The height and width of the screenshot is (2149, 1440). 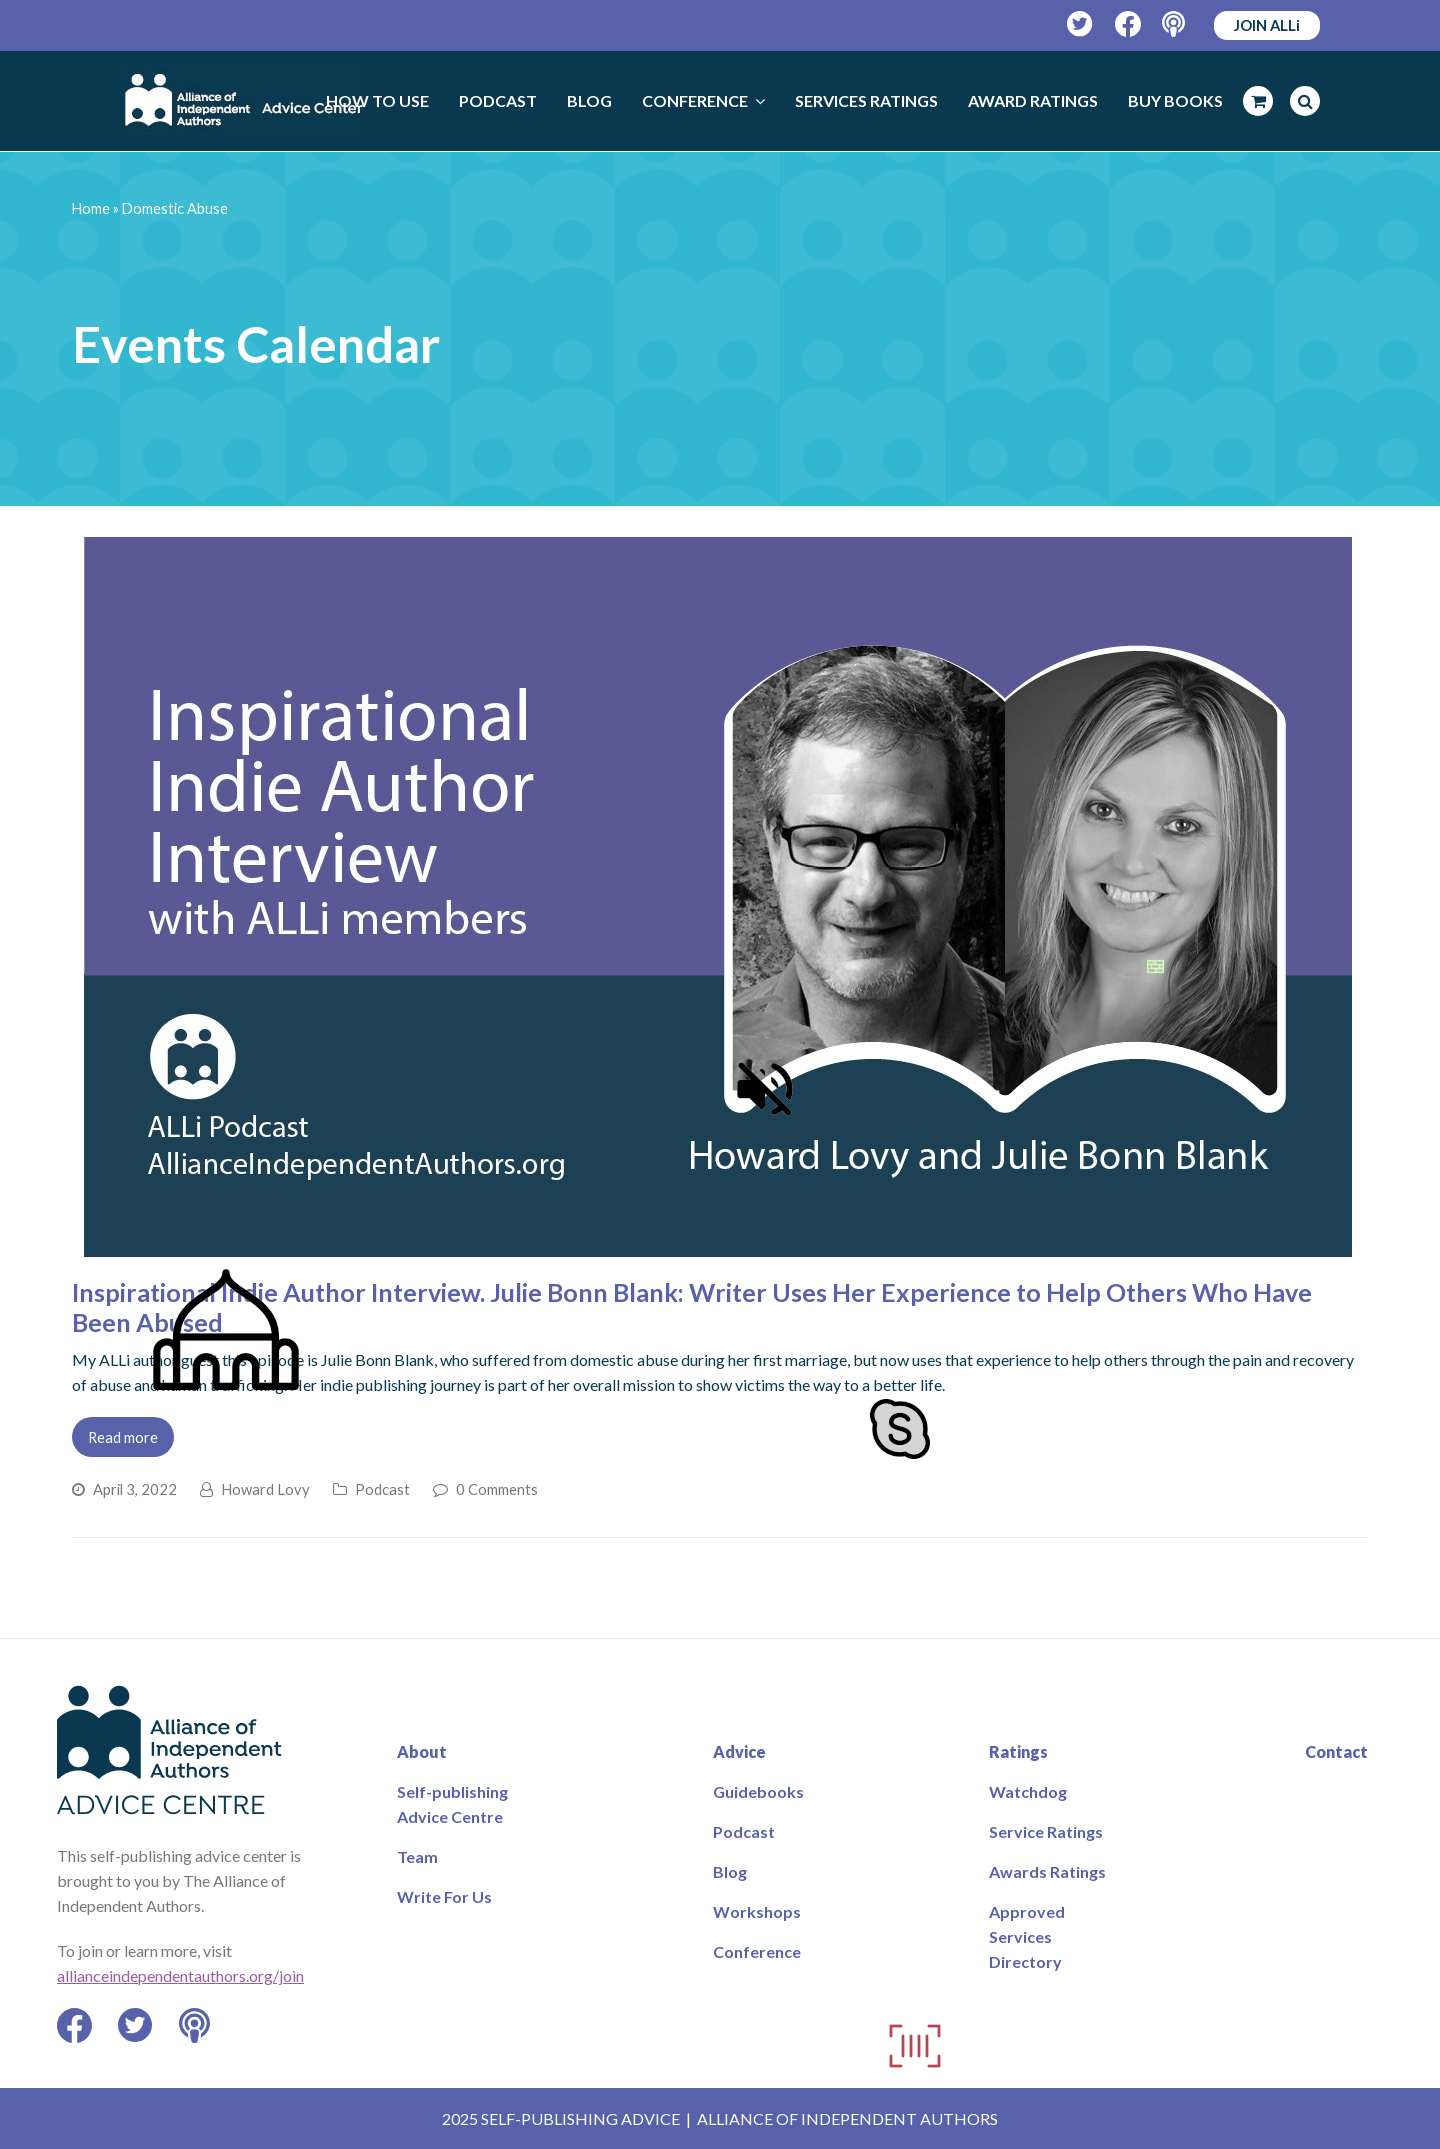 What do you see at coordinates (915, 2046) in the screenshot?
I see `scan a barcode` at bounding box center [915, 2046].